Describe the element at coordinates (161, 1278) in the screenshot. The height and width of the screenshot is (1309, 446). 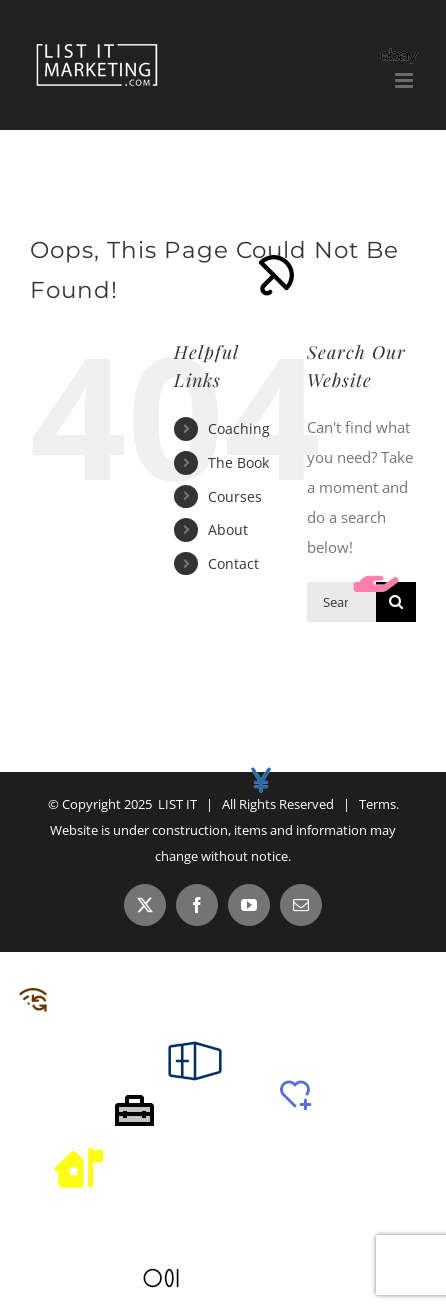
I see `visit medium article or profile` at that location.